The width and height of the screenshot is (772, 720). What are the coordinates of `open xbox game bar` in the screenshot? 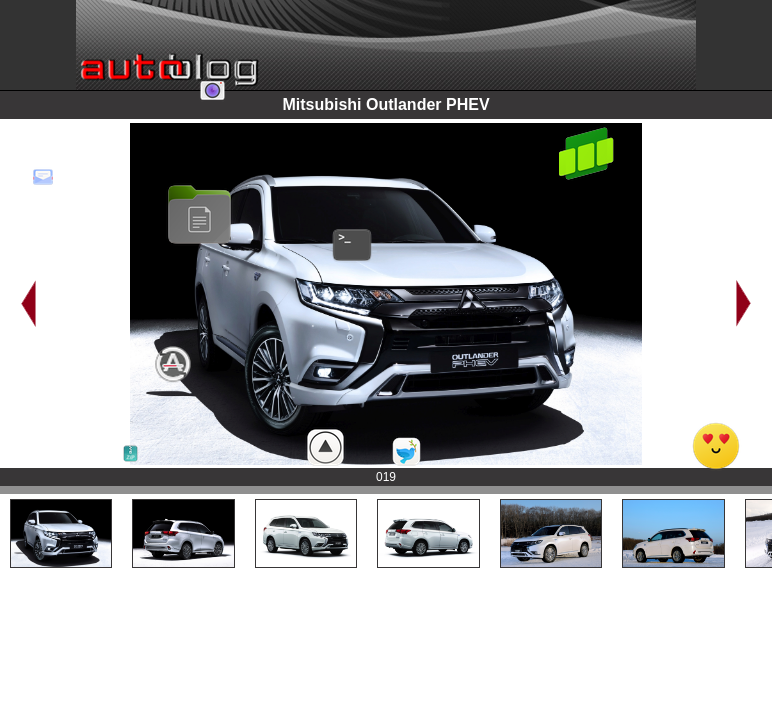 It's located at (586, 153).